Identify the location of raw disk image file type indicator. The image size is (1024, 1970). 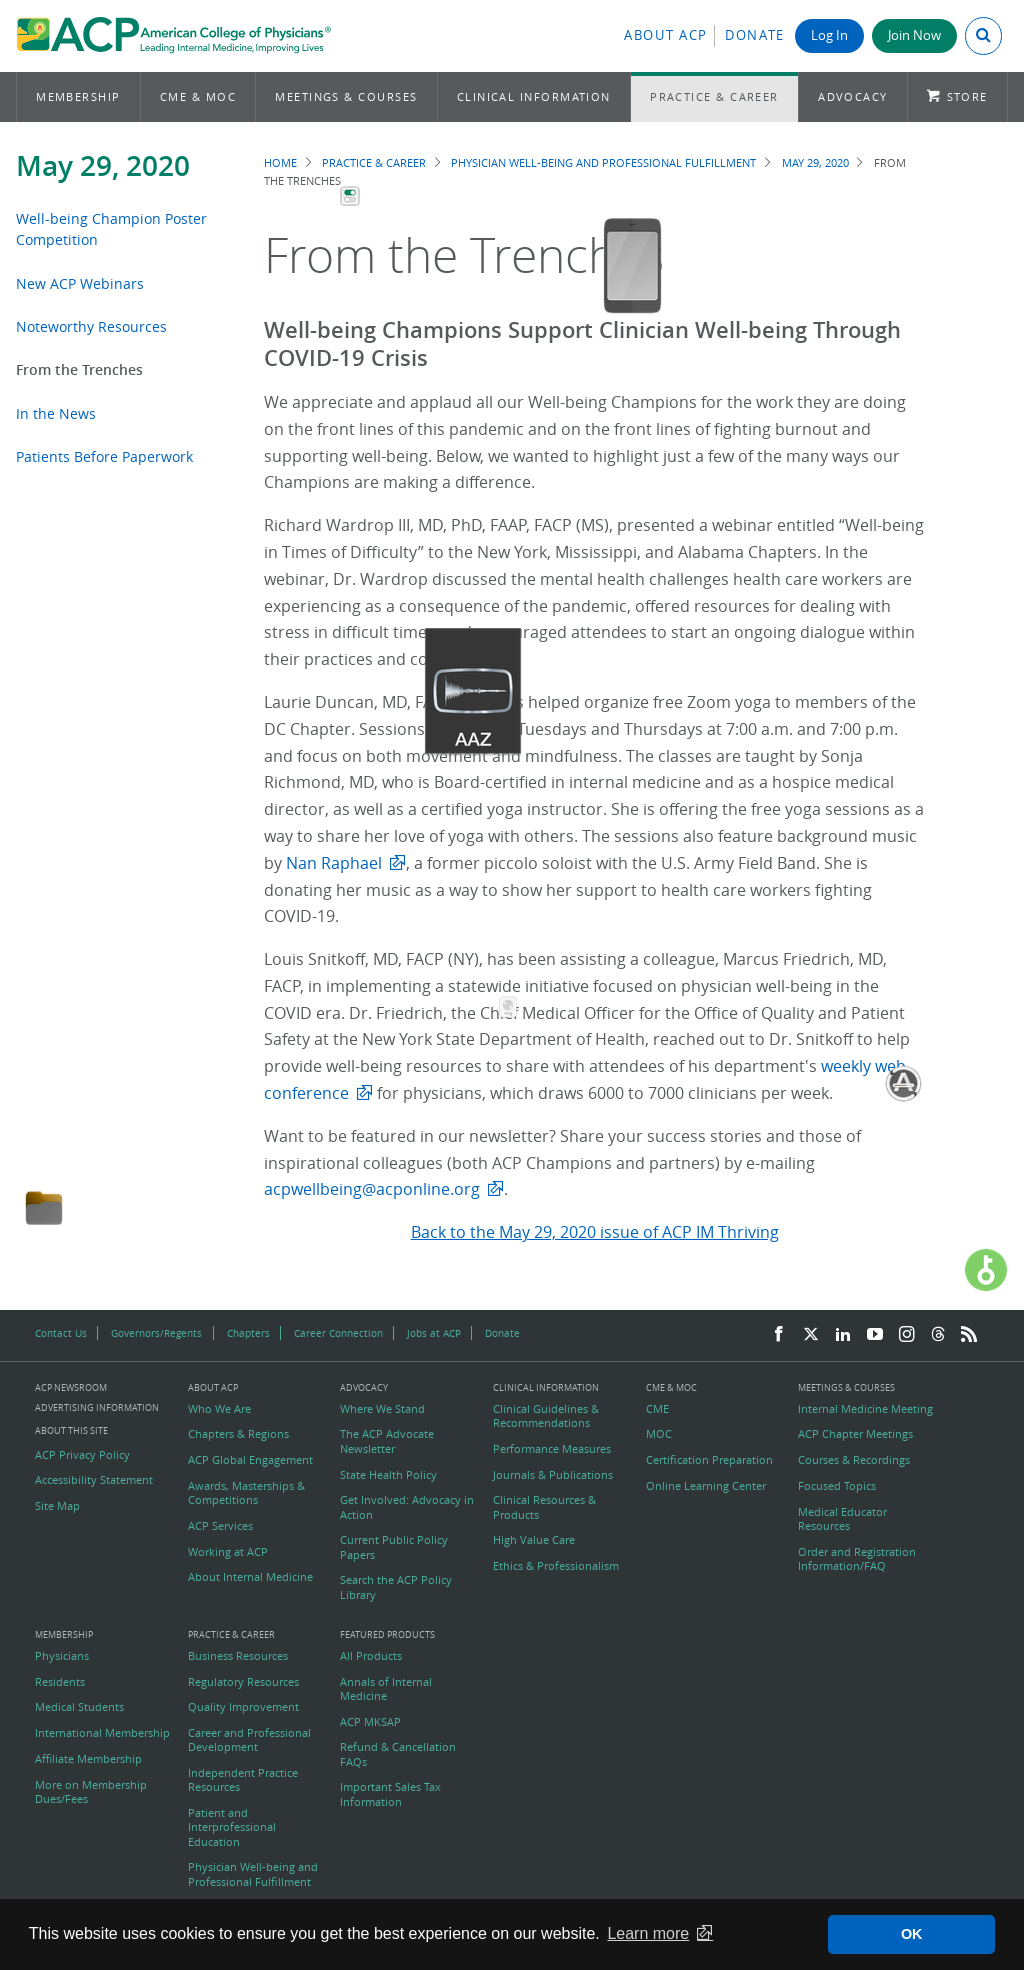
(508, 1007).